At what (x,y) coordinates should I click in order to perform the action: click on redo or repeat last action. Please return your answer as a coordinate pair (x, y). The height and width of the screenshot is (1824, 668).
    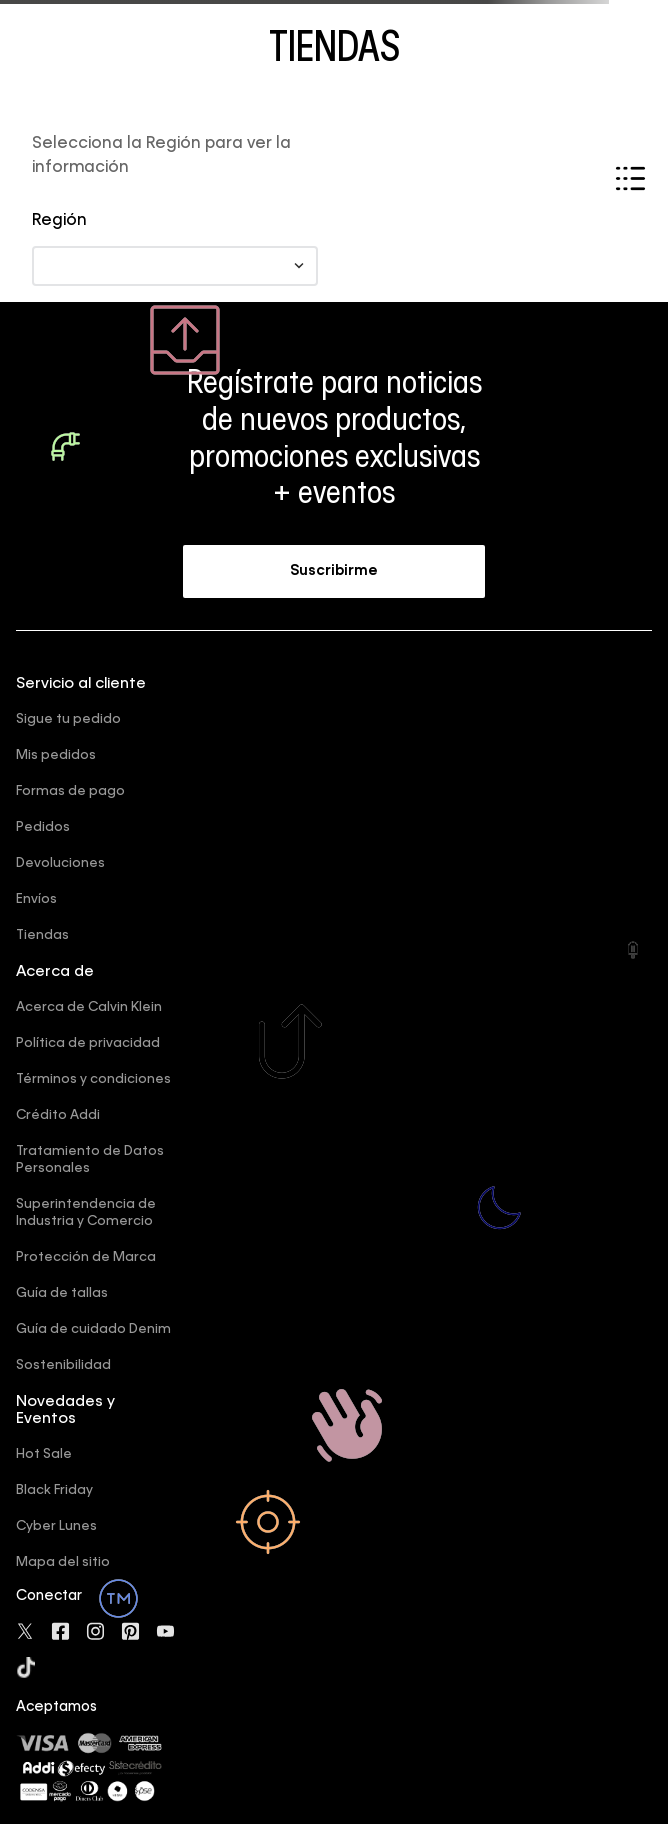
    Looking at the image, I should click on (287, 1041).